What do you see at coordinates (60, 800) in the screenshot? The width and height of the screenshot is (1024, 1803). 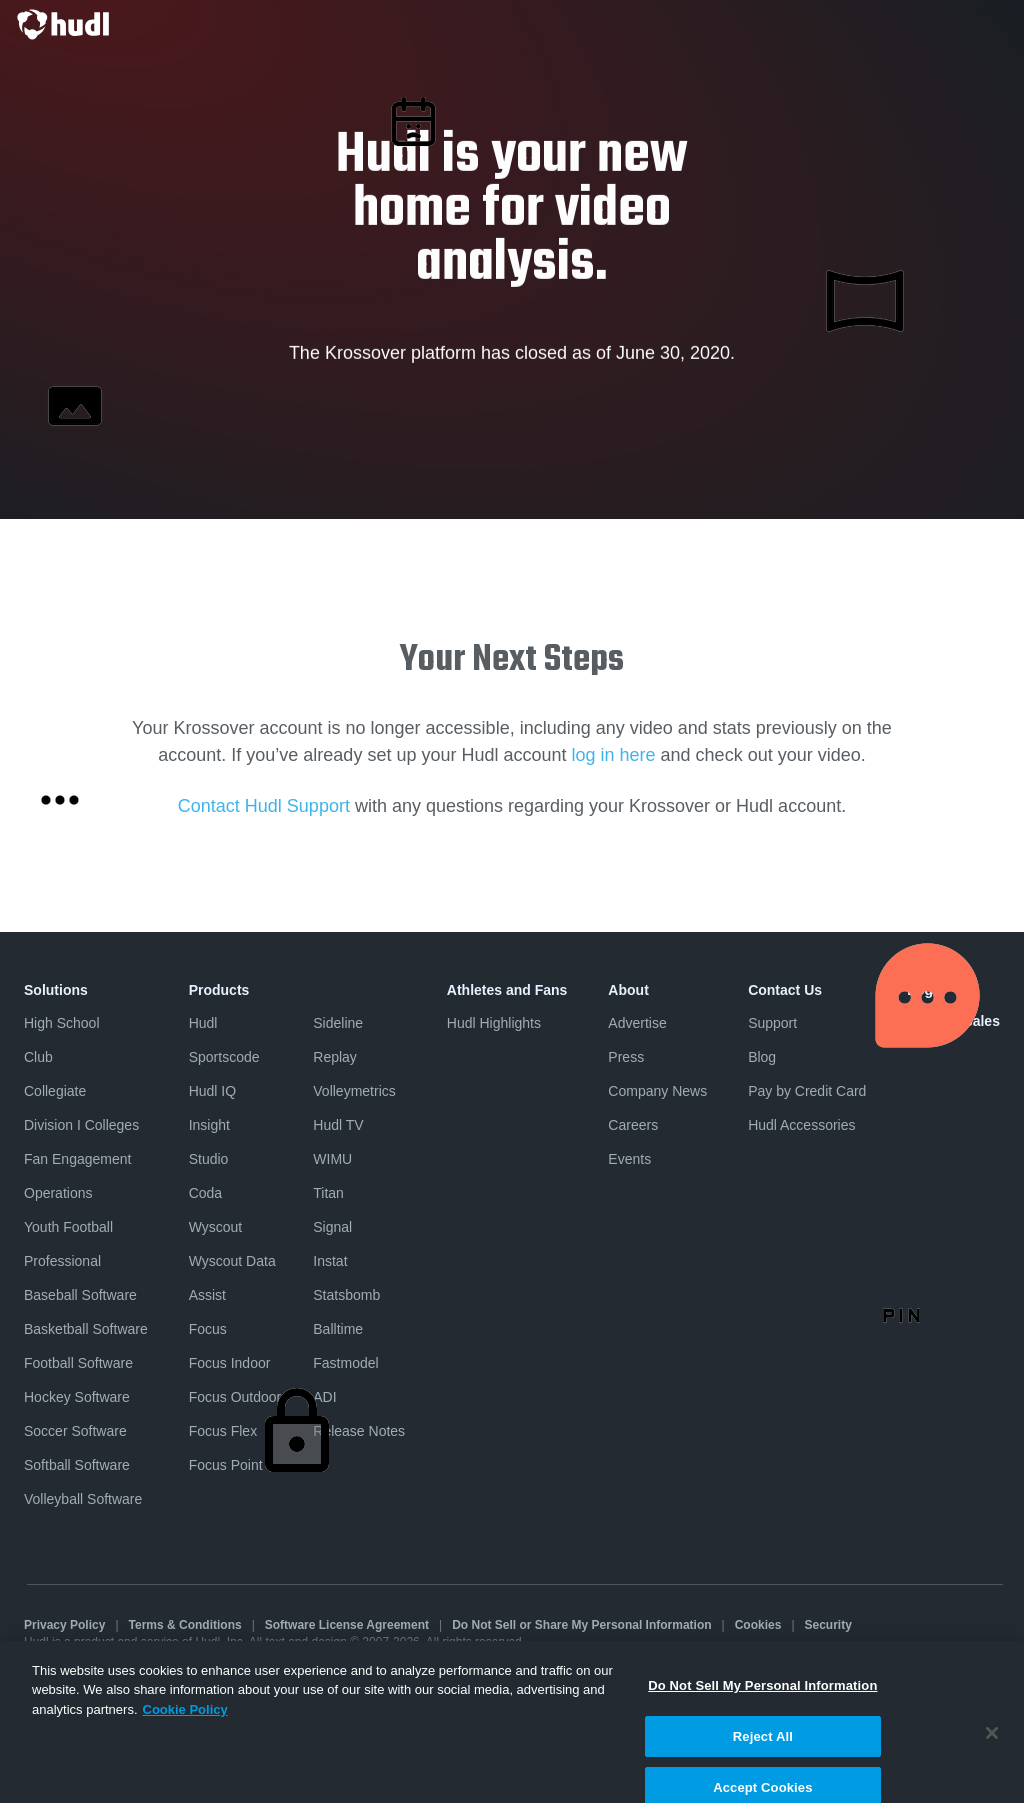 I see `access additional options or actions` at bounding box center [60, 800].